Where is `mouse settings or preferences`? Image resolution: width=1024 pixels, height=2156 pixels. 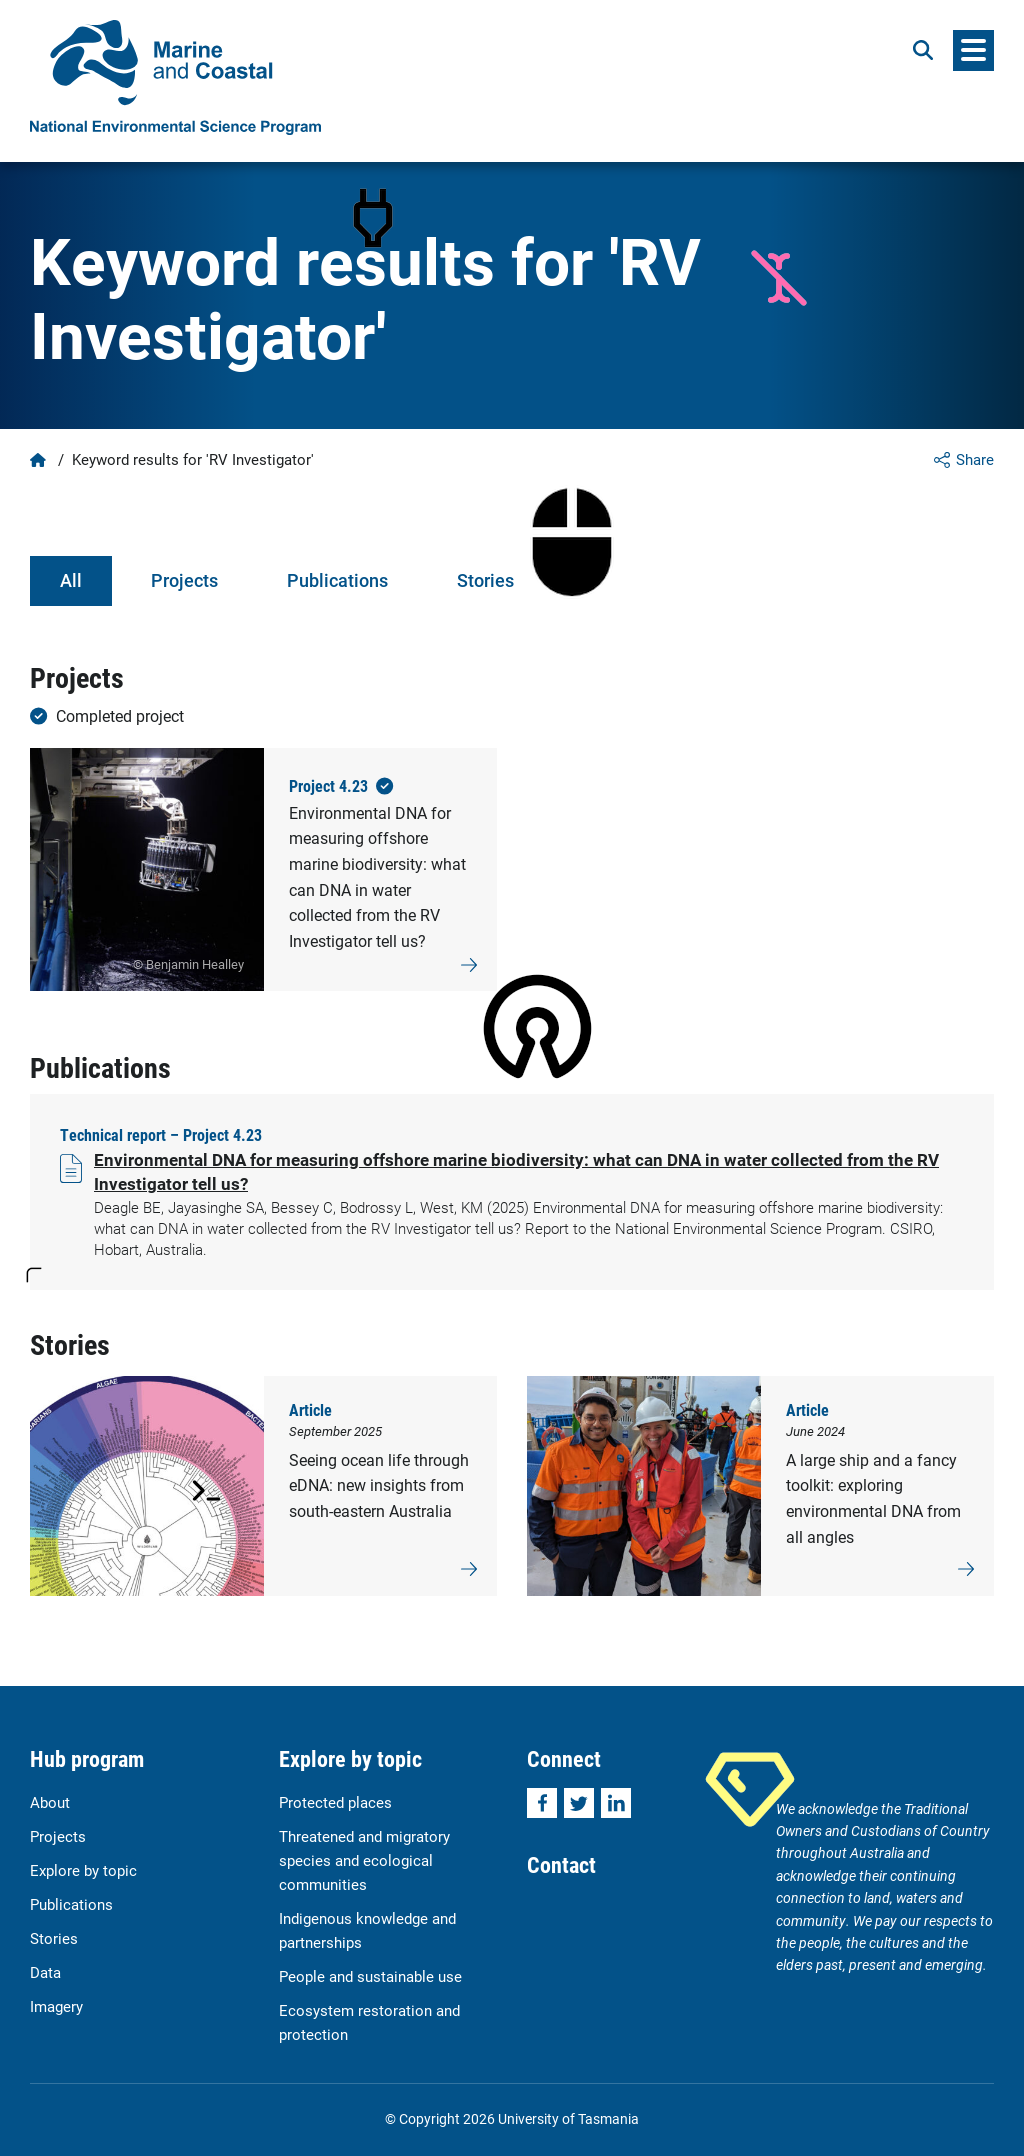 mouse settings or preferences is located at coordinates (572, 542).